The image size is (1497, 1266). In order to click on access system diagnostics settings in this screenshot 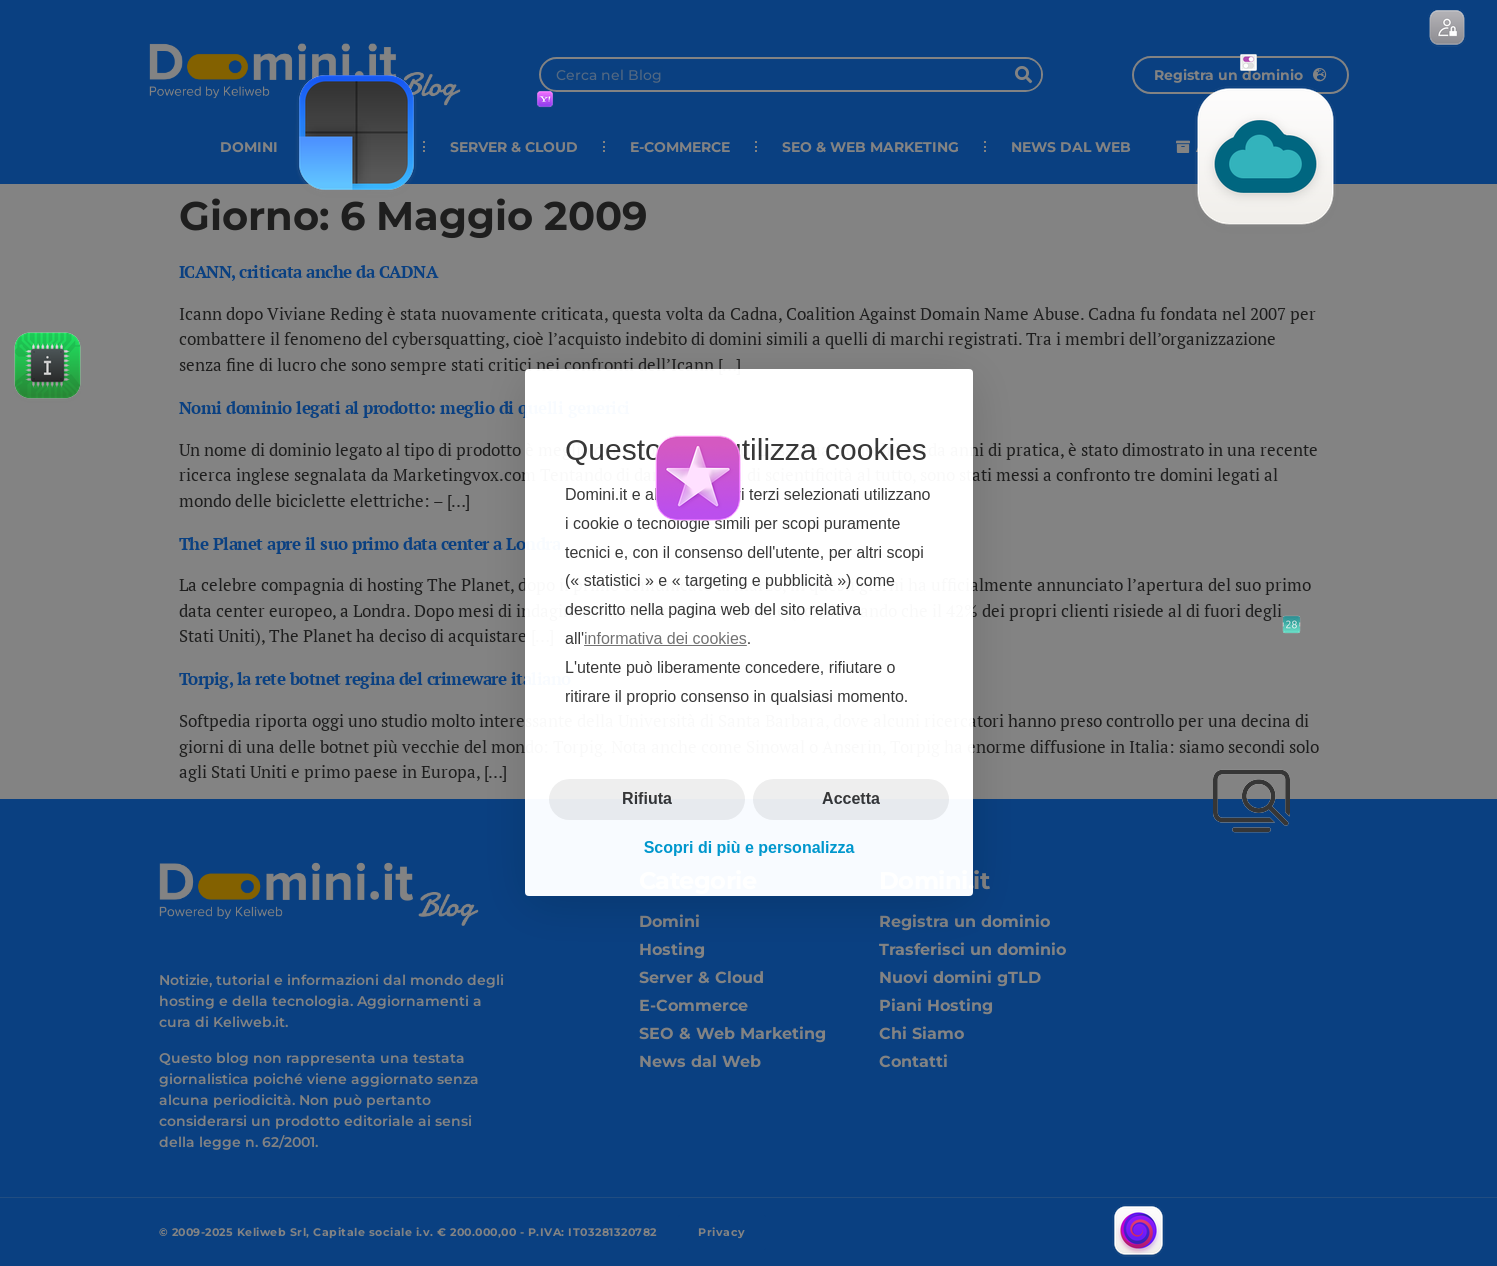, I will do `click(1251, 798)`.